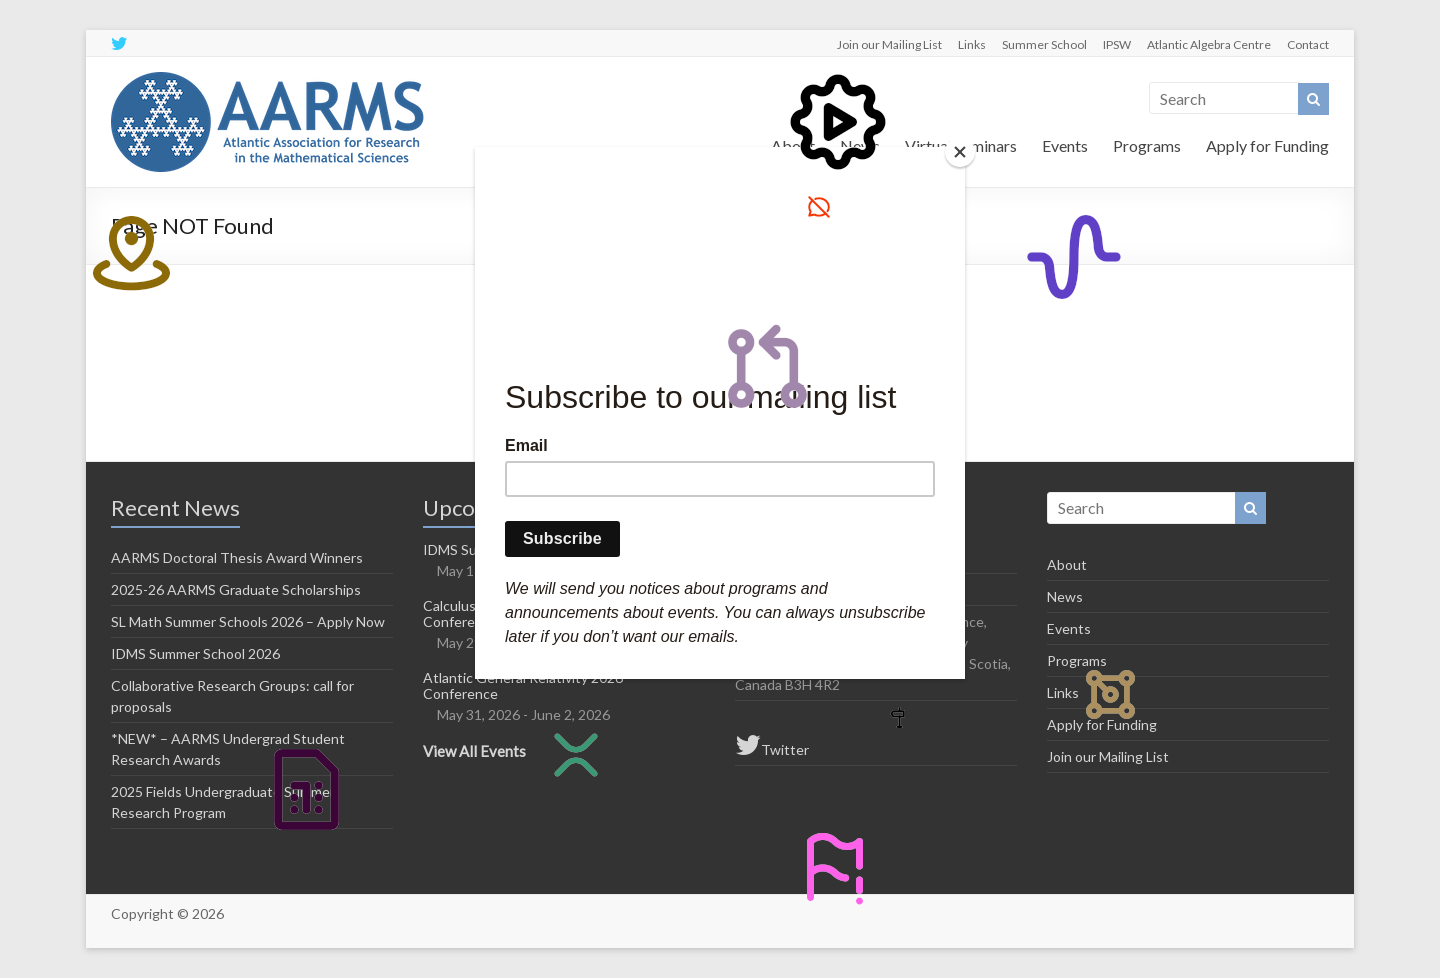 The image size is (1440, 978). Describe the element at coordinates (1110, 694) in the screenshot. I see `view complex network topology` at that location.